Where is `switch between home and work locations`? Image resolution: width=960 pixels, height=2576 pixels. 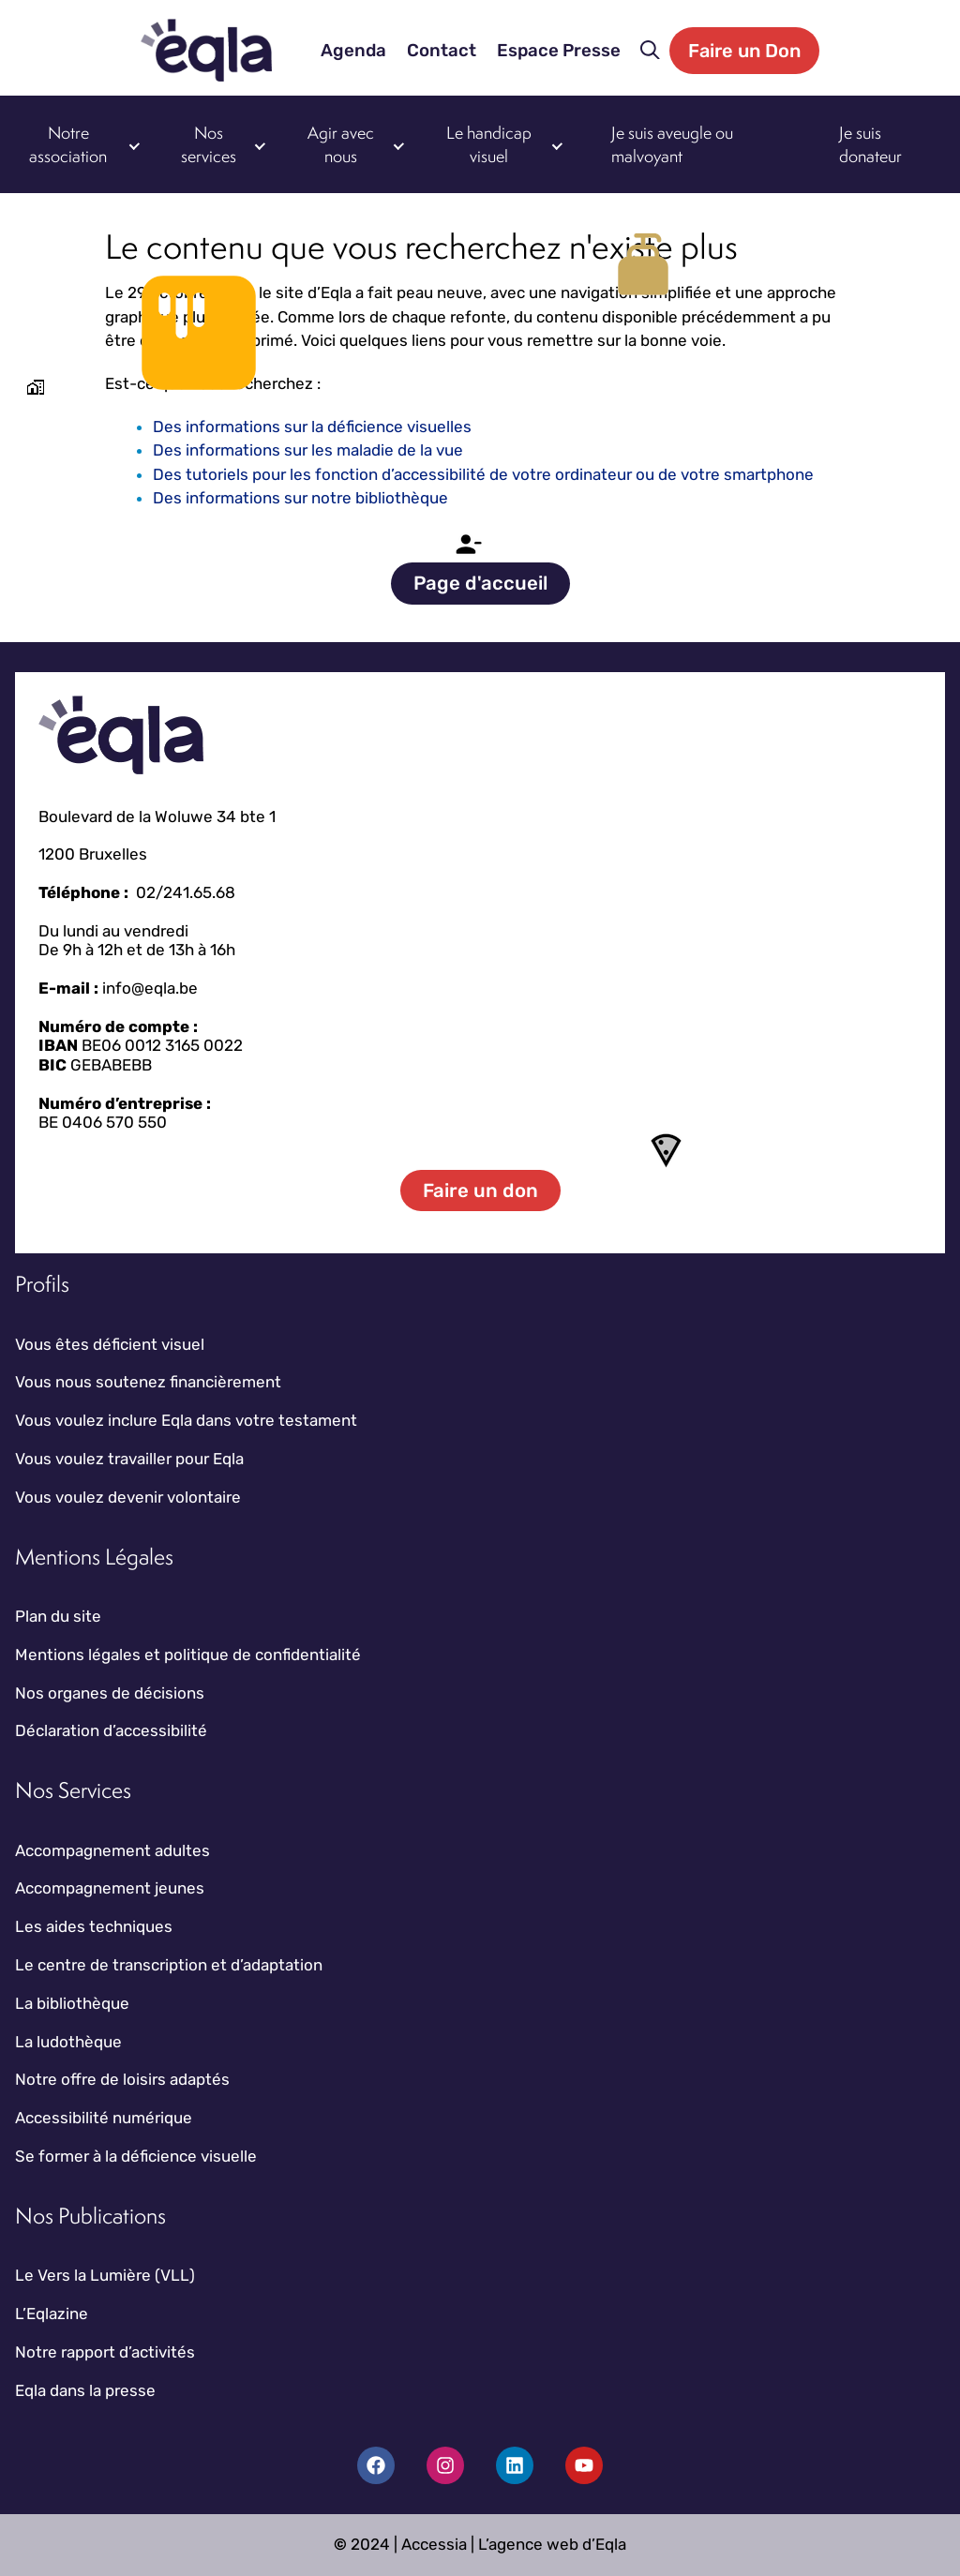 switch between home and work locations is located at coordinates (36, 387).